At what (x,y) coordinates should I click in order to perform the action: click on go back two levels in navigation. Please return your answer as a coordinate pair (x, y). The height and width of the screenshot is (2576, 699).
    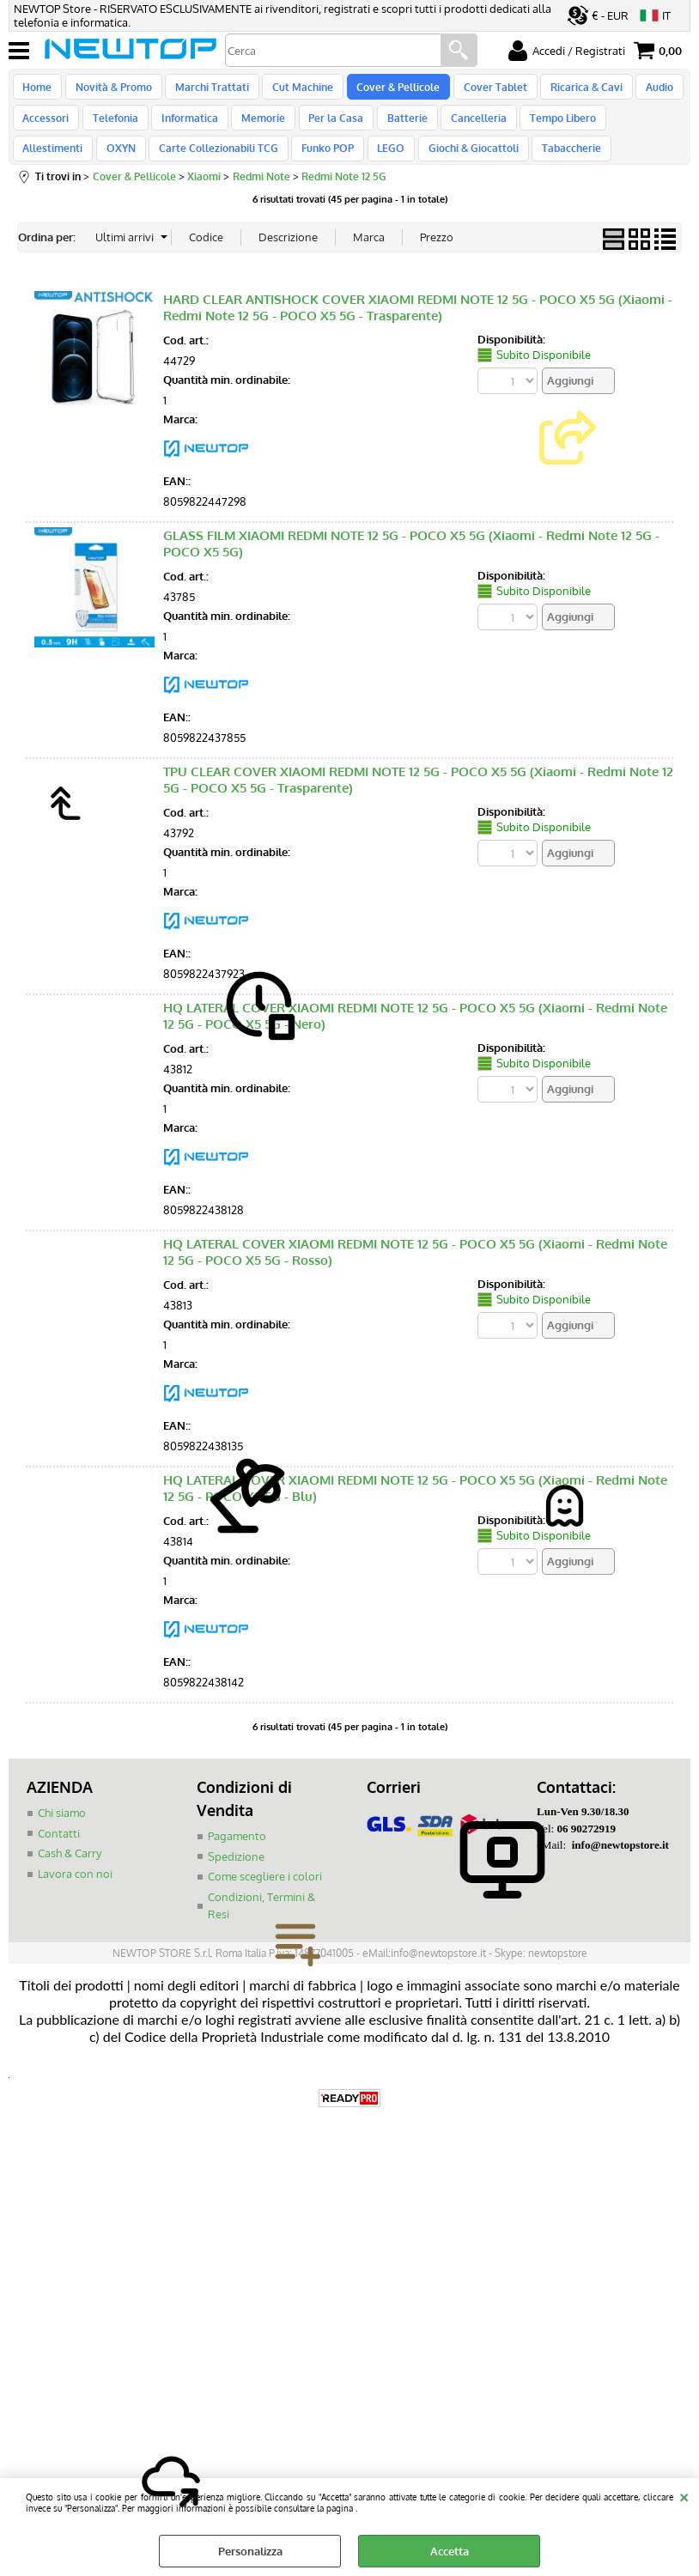
    Looking at the image, I should click on (66, 804).